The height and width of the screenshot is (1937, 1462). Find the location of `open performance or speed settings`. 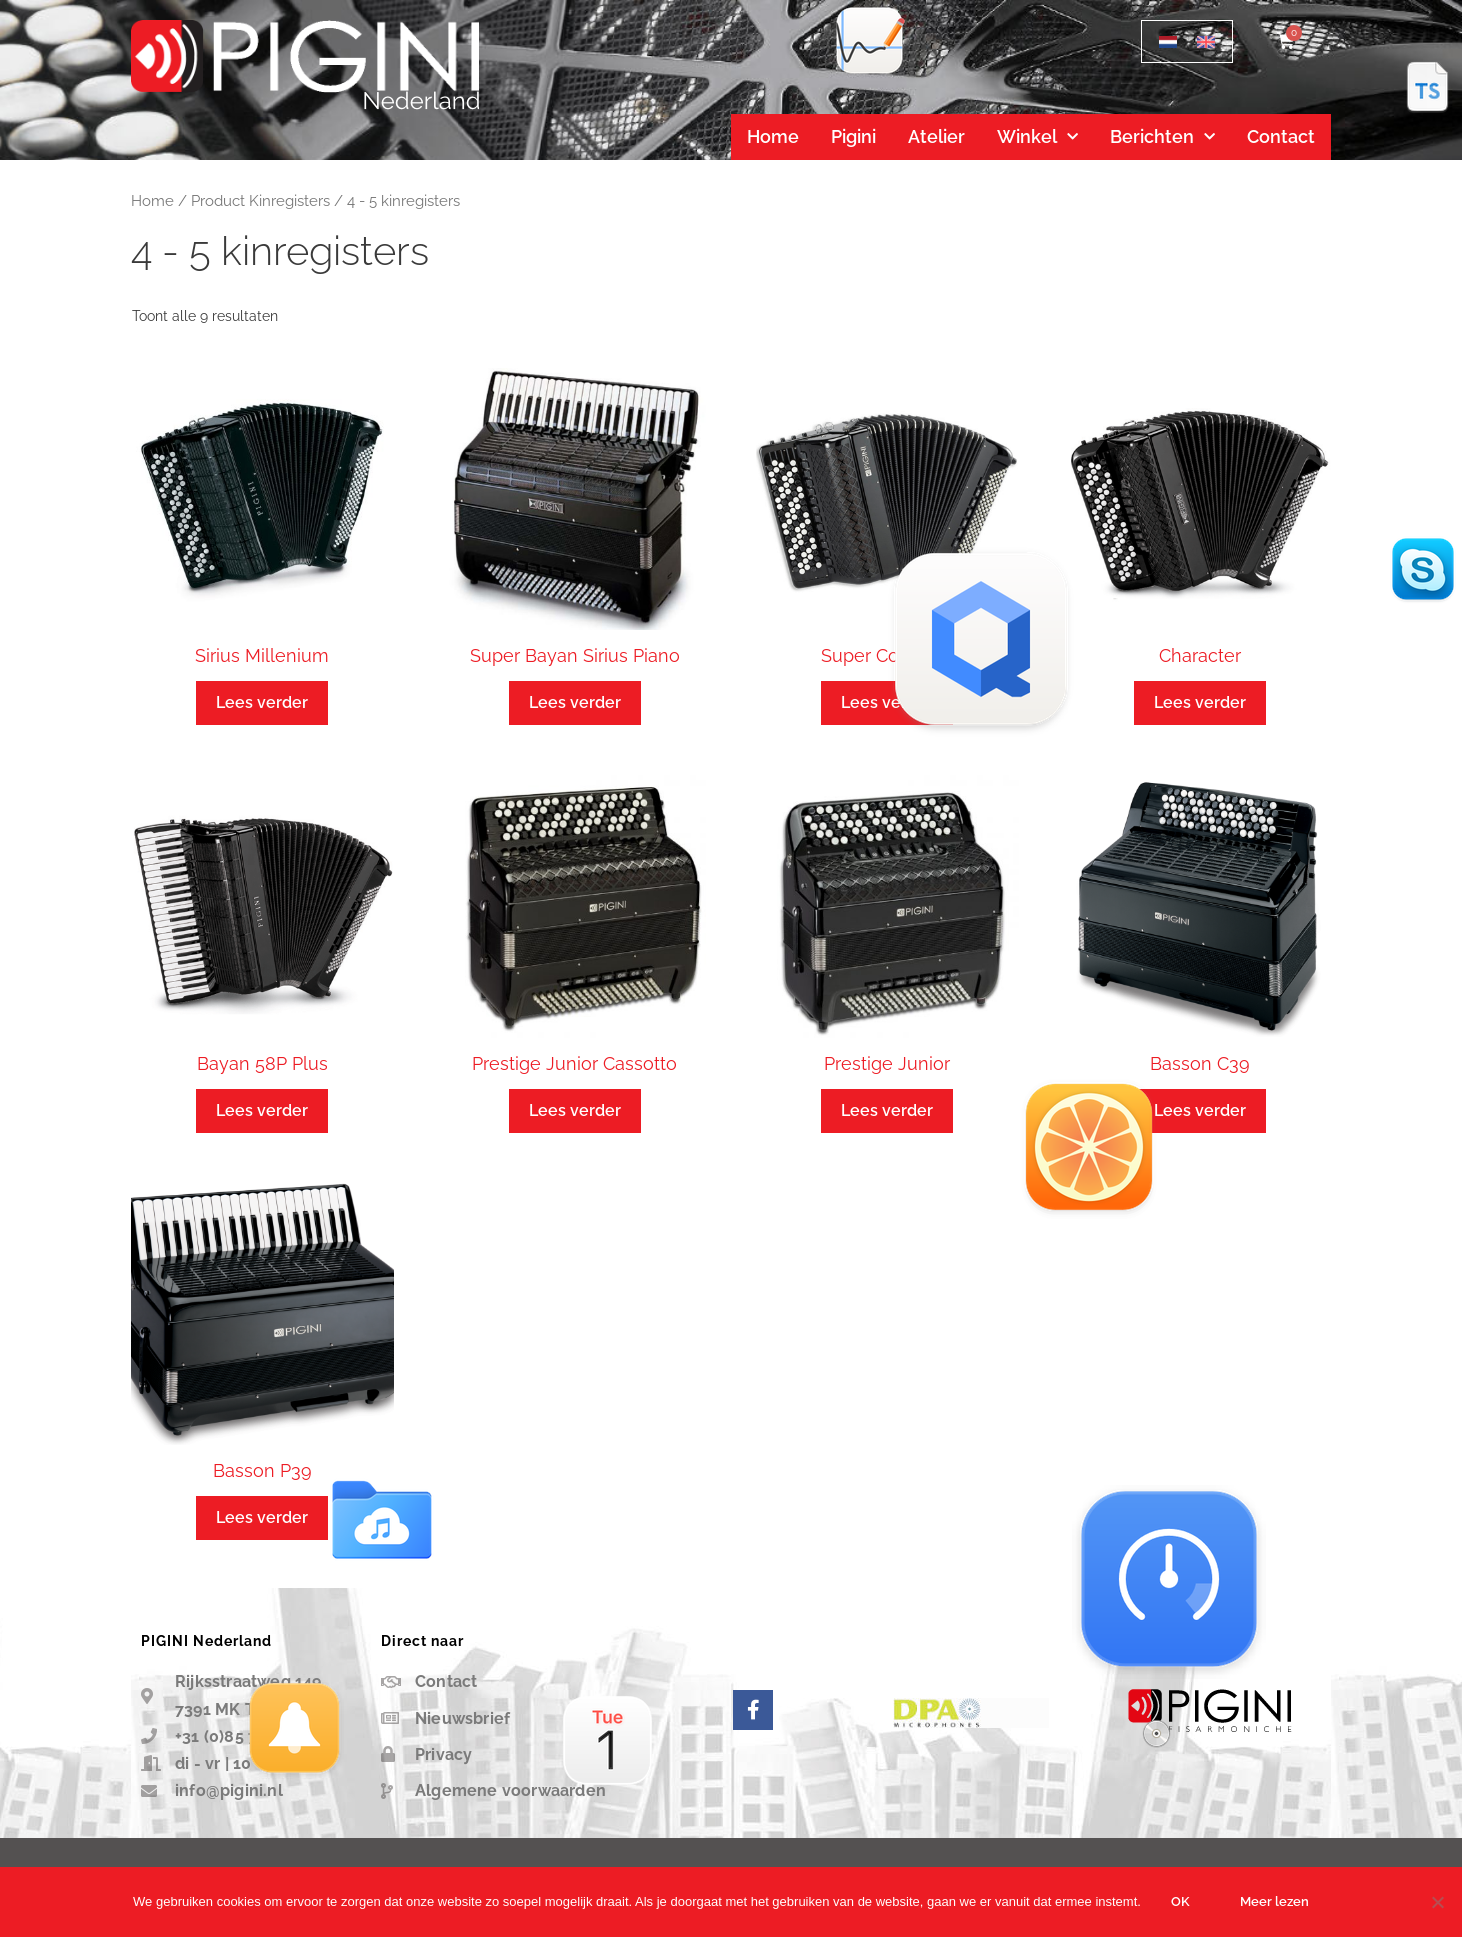

open performance or speed settings is located at coordinates (1169, 1582).